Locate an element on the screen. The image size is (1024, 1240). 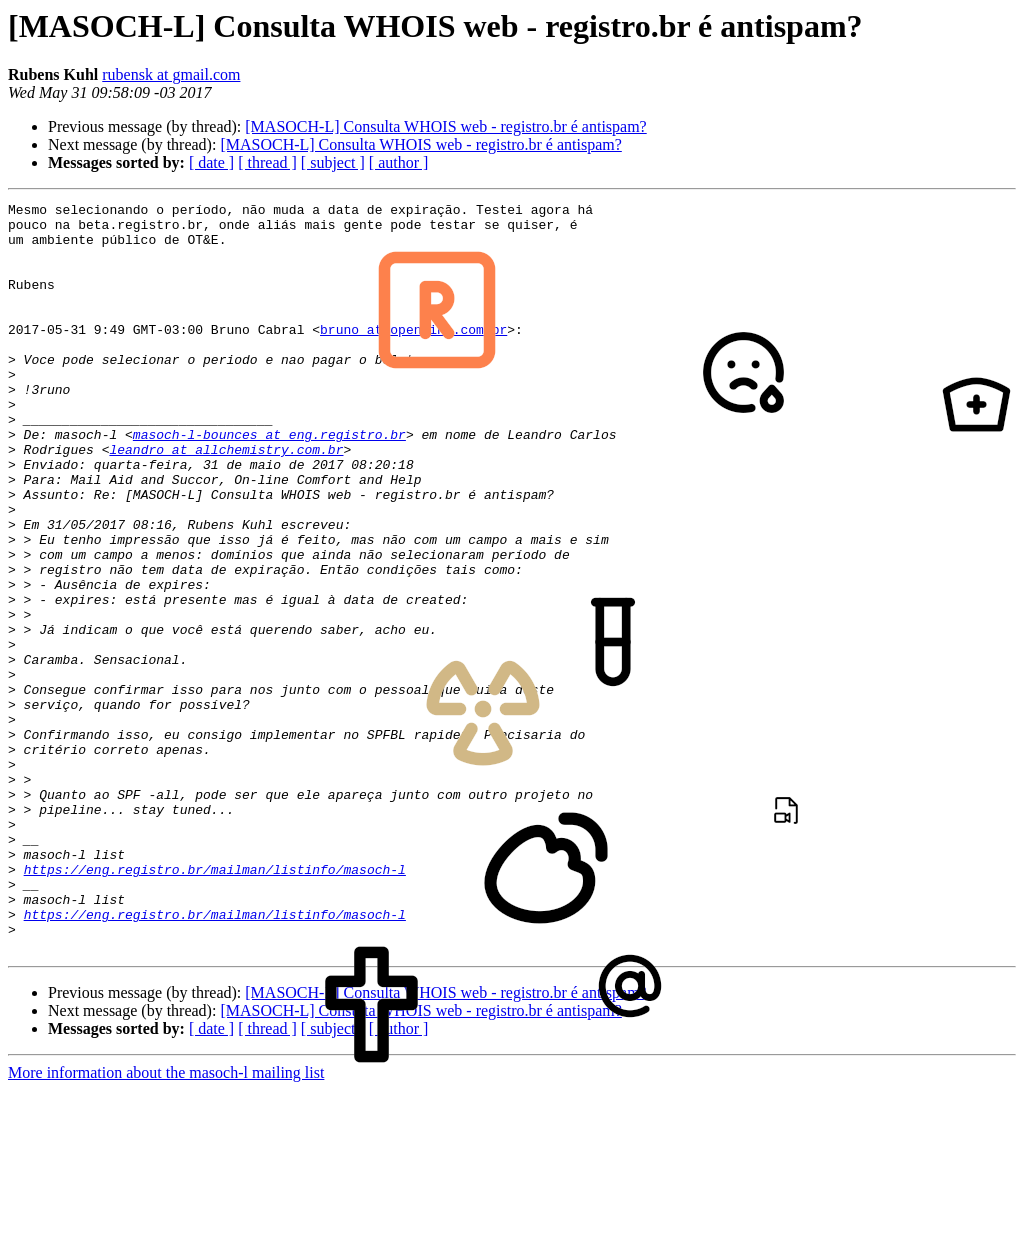
indicates a rating or review section is located at coordinates (437, 310).